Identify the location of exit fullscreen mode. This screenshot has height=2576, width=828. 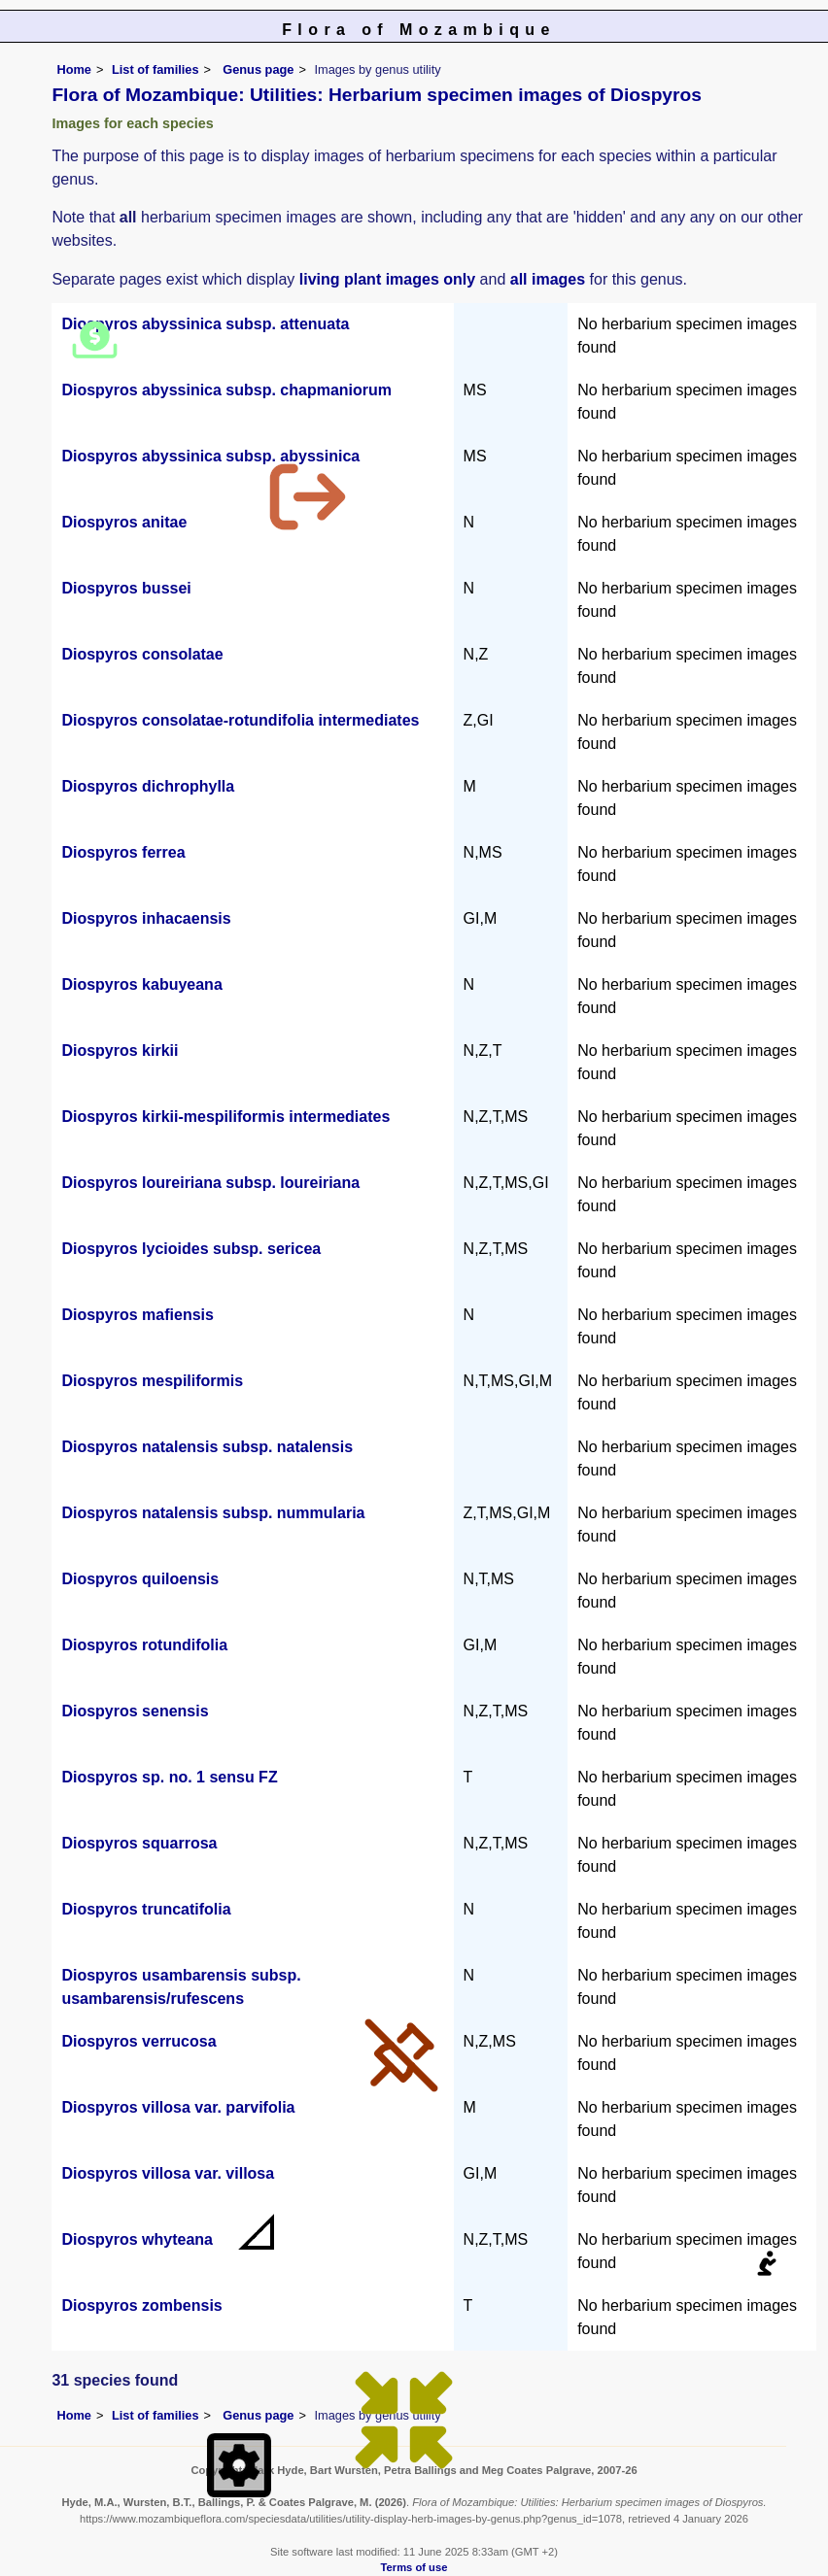
(403, 2420).